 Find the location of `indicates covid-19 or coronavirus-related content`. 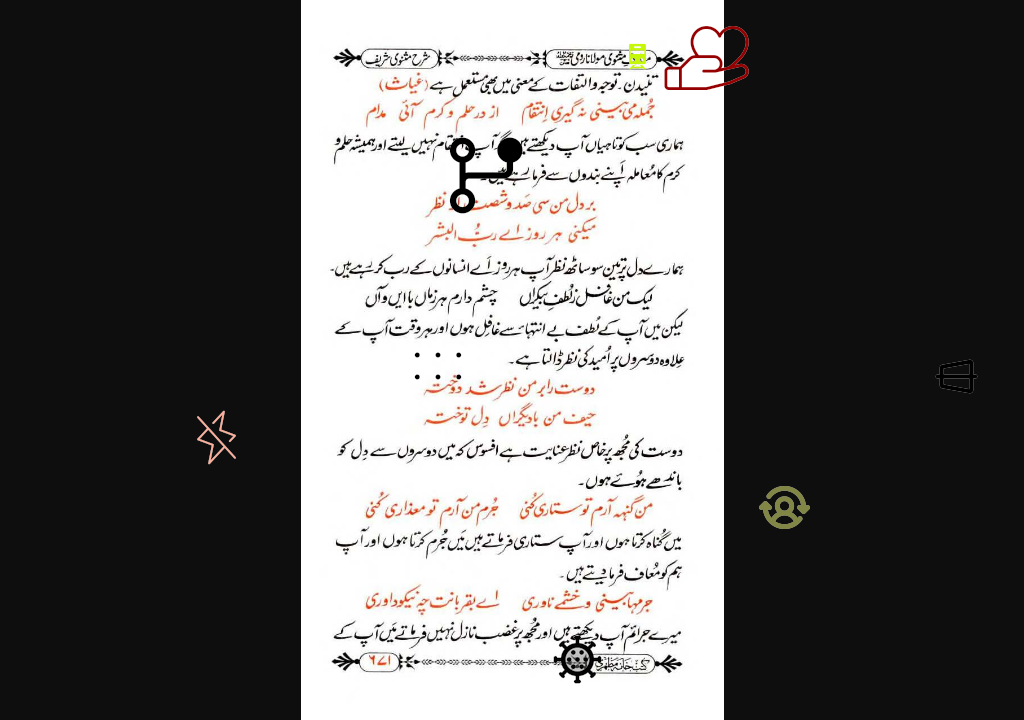

indicates covid-19 or coronavirus-related content is located at coordinates (577, 659).